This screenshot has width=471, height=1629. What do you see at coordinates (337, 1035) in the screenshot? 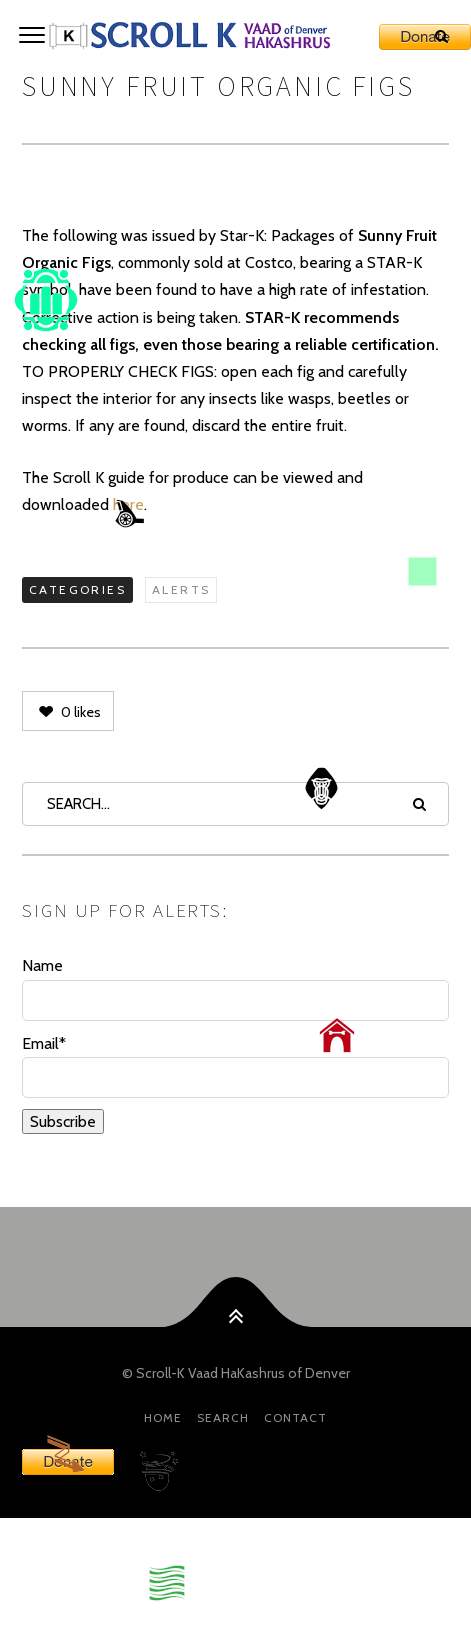
I see `access pet or dog-related features` at bounding box center [337, 1035].